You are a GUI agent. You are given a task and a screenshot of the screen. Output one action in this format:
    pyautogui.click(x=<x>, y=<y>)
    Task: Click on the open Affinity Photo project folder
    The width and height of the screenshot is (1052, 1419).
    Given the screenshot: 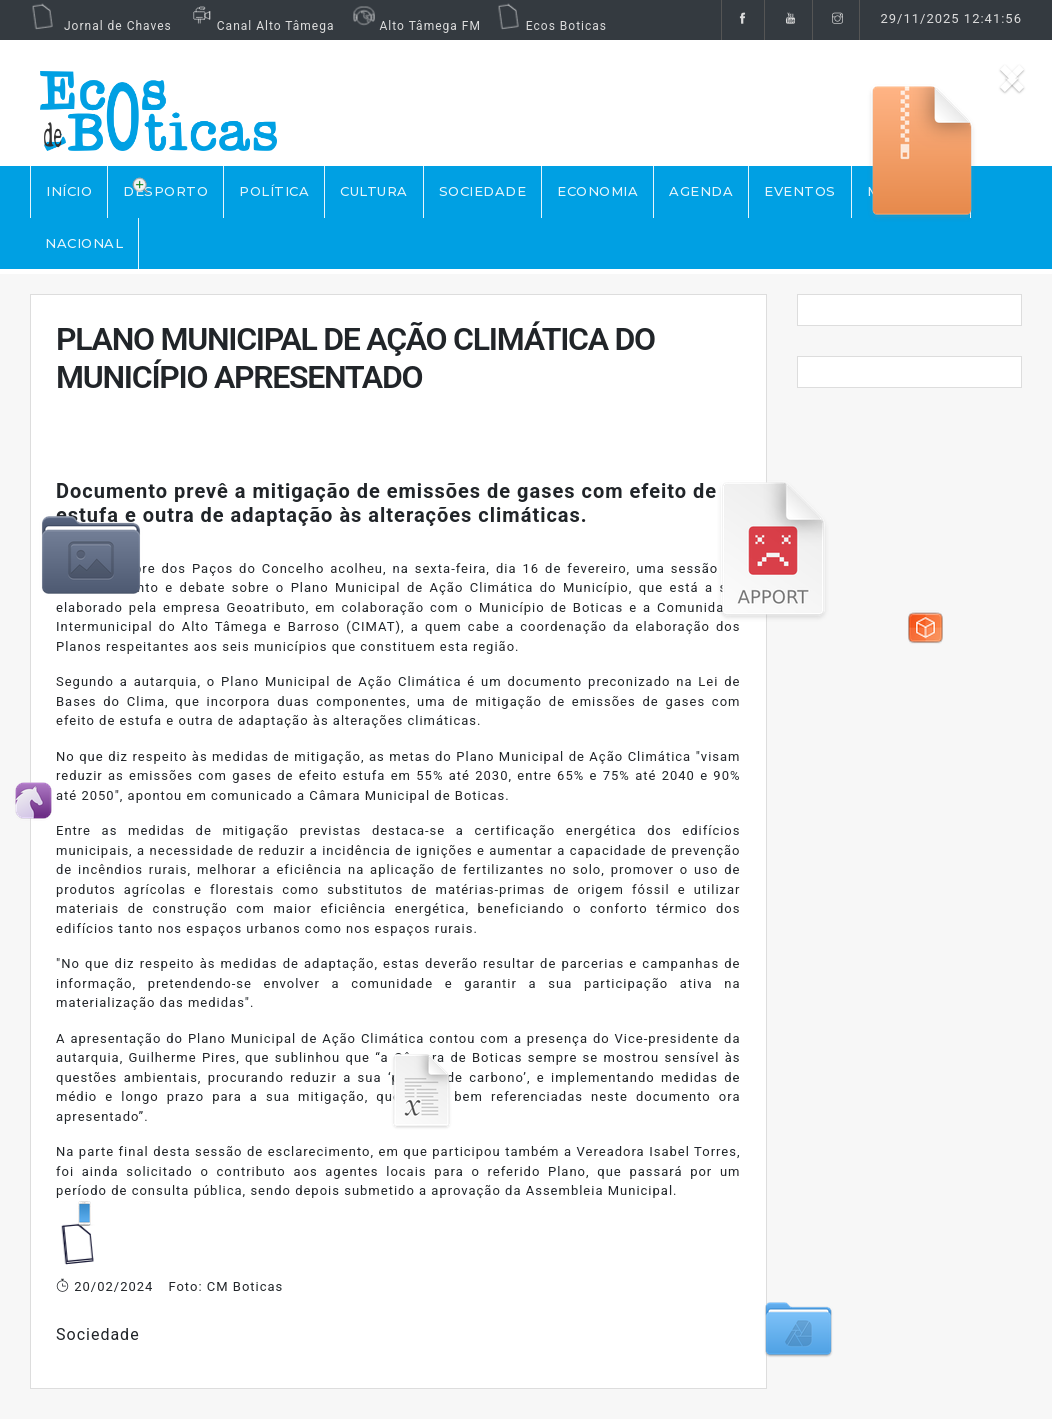 What is the action you would take?
    pyautogui.click(x=798, y=1328)
    